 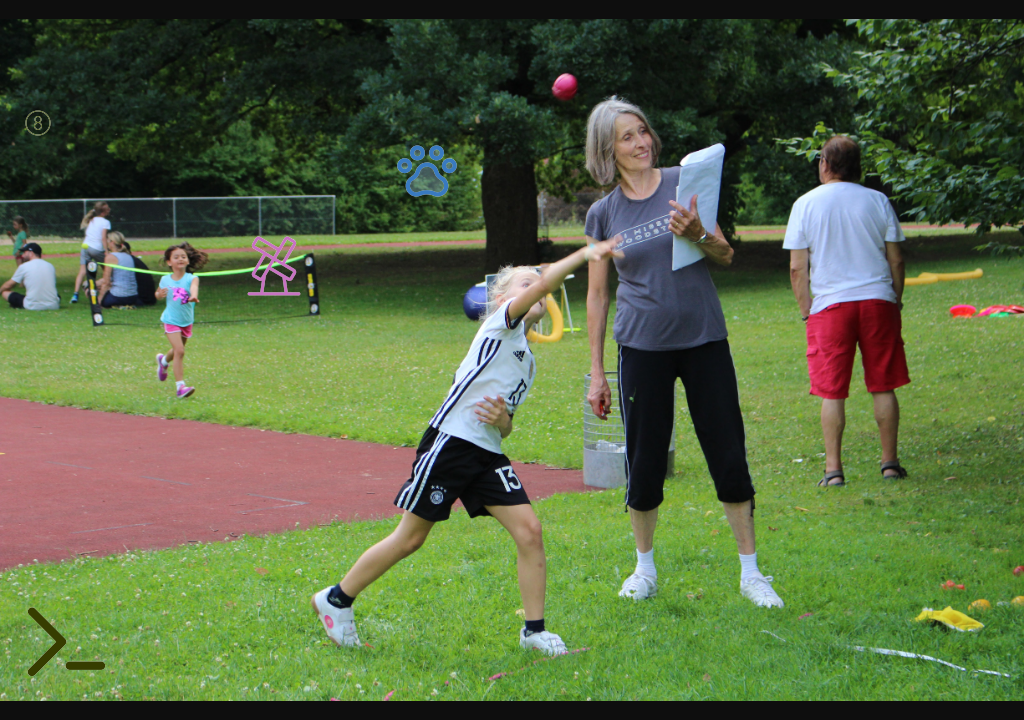 What do you see at coordinates (274, 267) in the screenshot?
I see `indicates renewable or wind energy options` at bounding box center [274, 267].